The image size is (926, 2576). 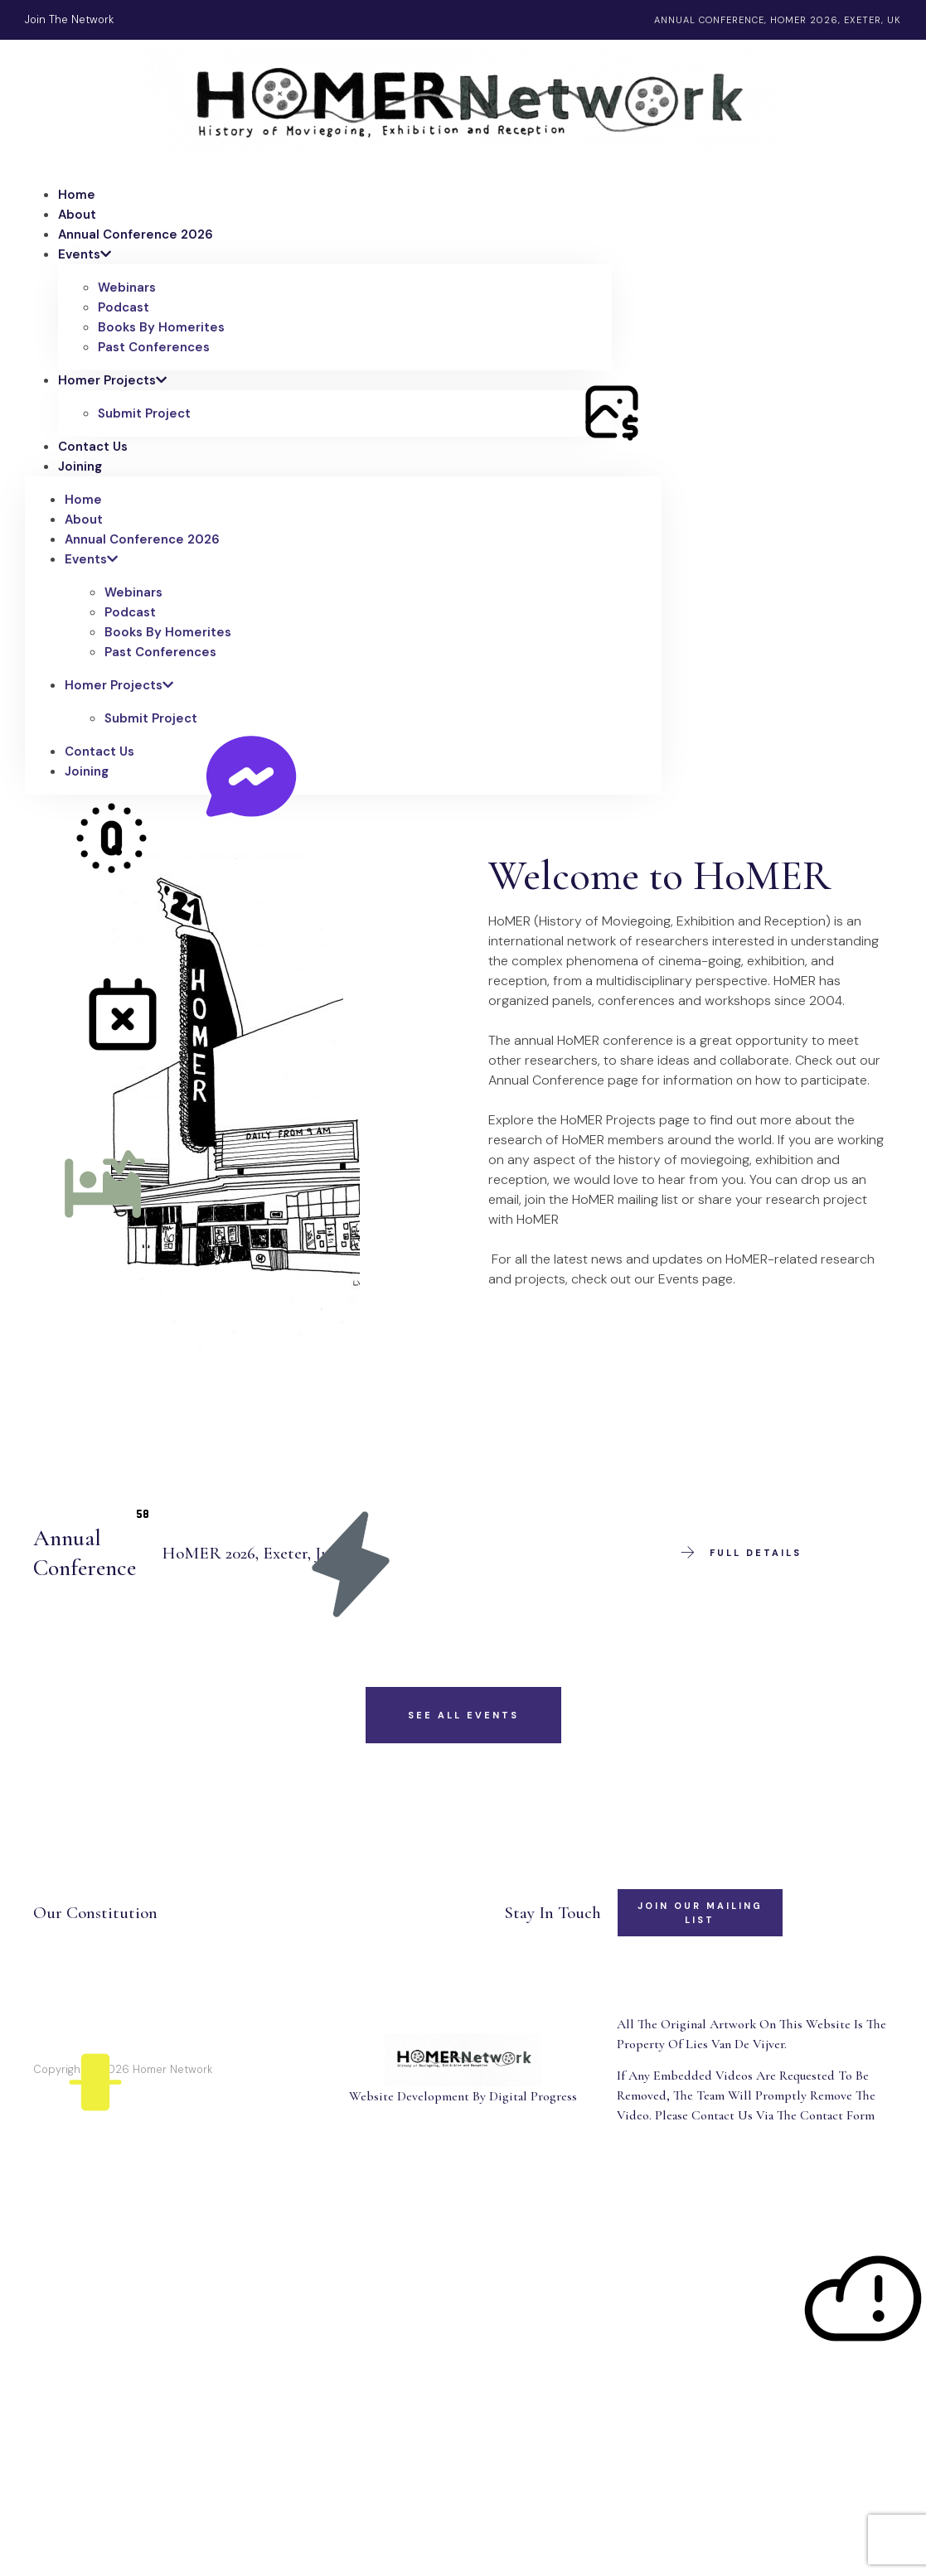 I want to click on view paid or premium photos, so click(x=612, y=412).